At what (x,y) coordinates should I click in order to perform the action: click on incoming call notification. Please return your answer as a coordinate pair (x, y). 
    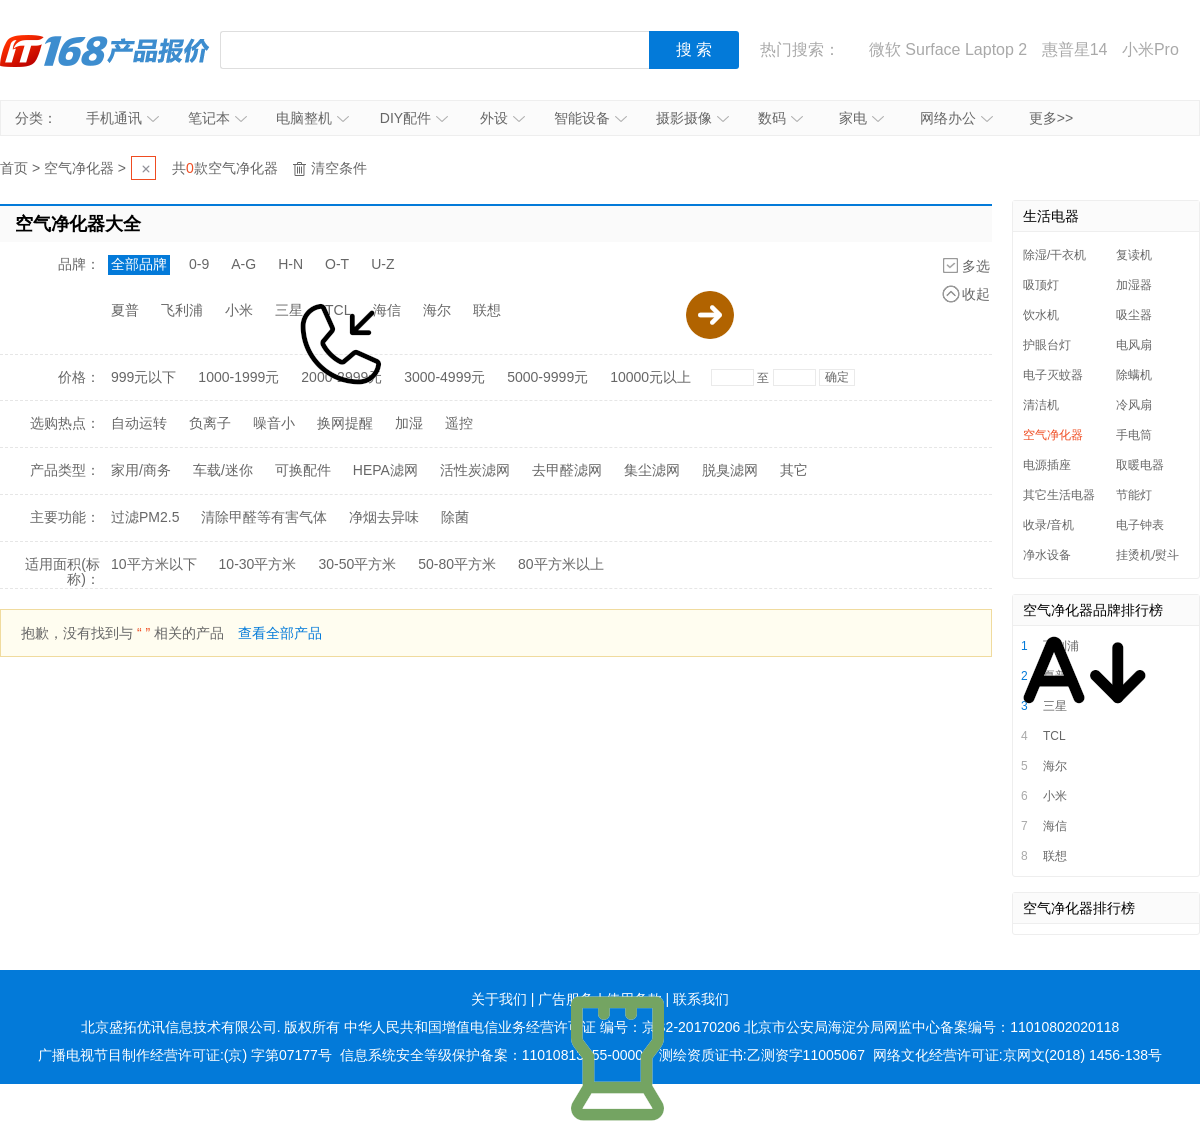
    Looking at the image, I should click on (342, 342).